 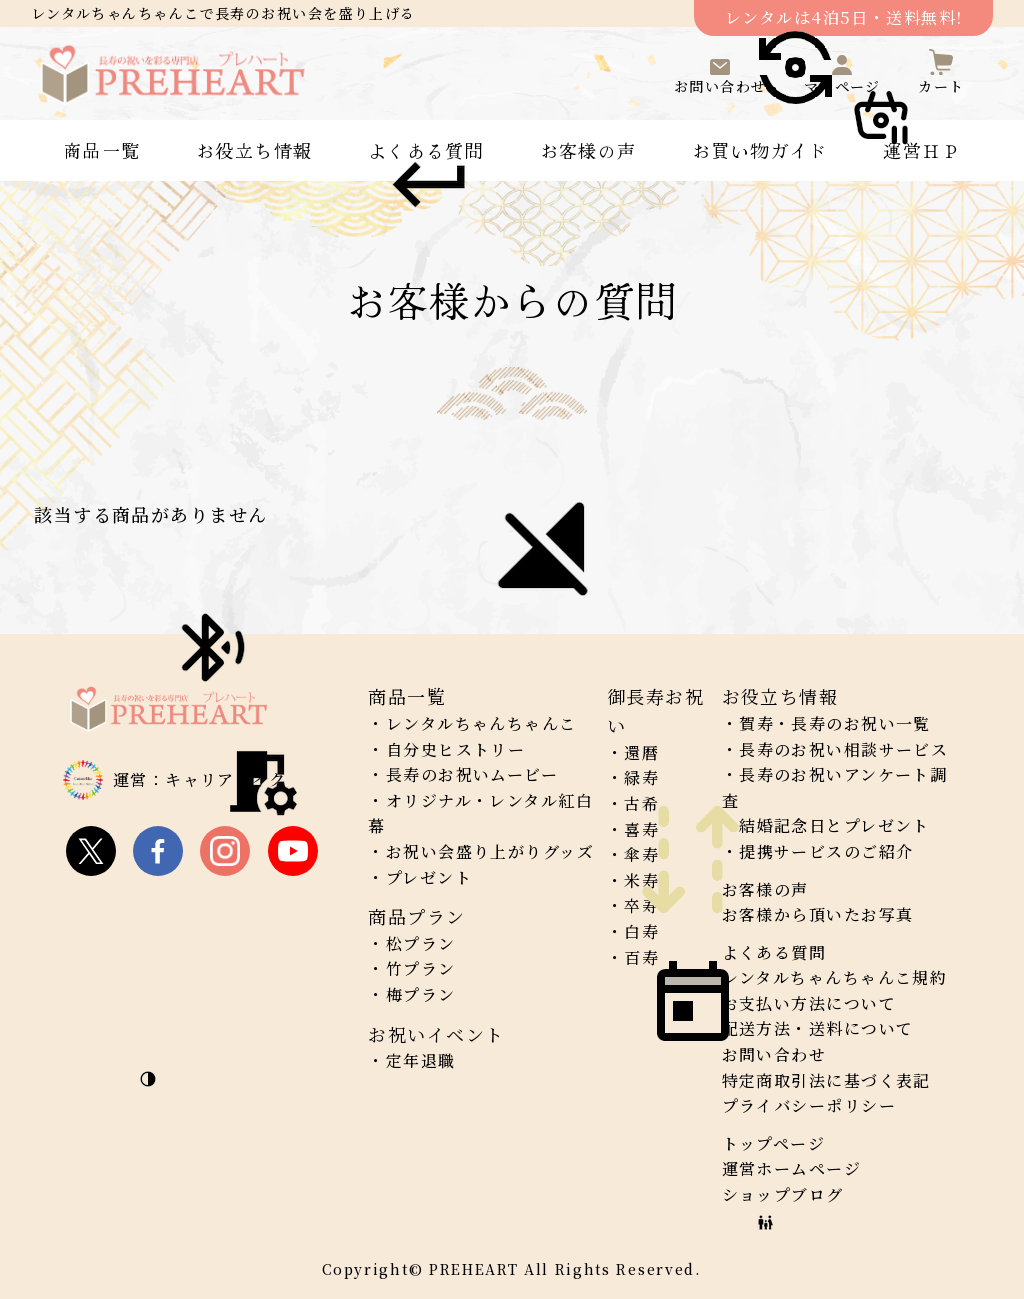 I want to click on adjust room or space settings, so click(x=260, y=781).